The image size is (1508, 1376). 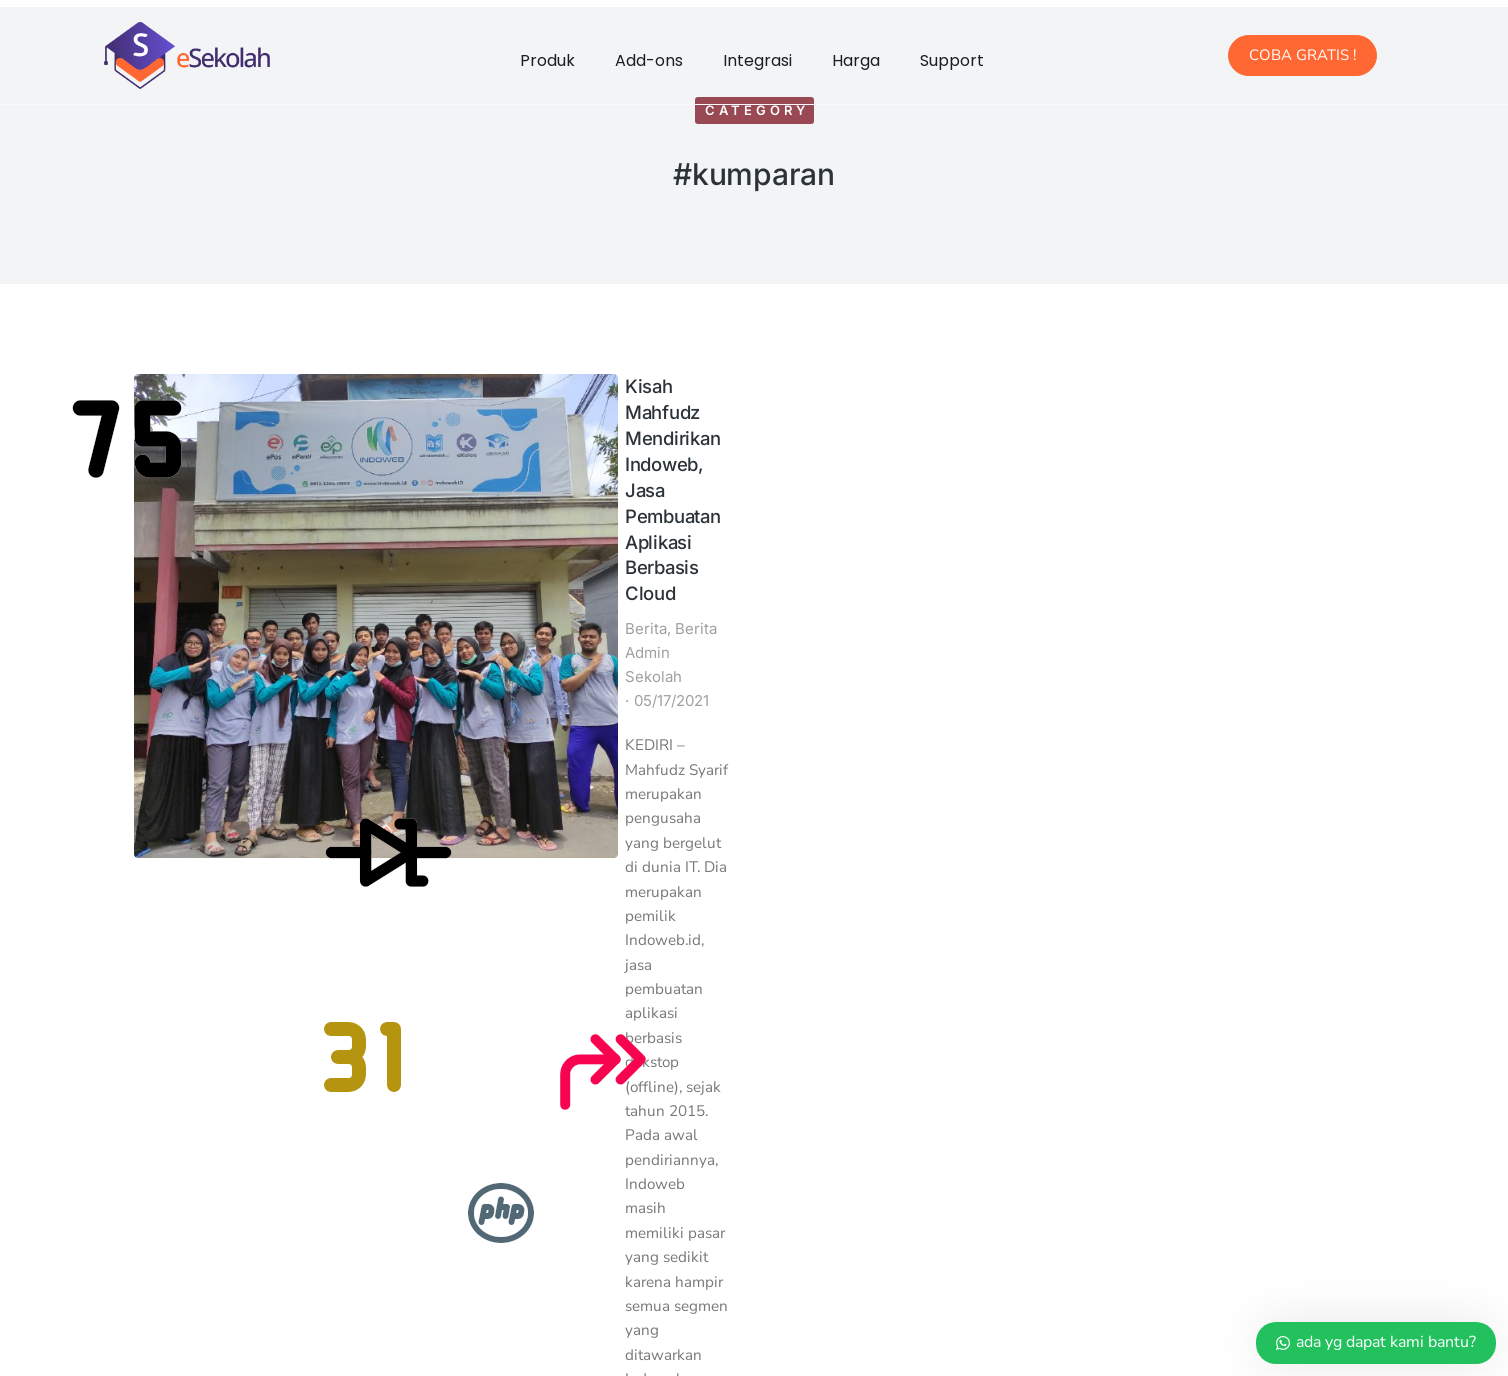 I want to click on indicates php programming language or technology, so click(x=501, y=1213).